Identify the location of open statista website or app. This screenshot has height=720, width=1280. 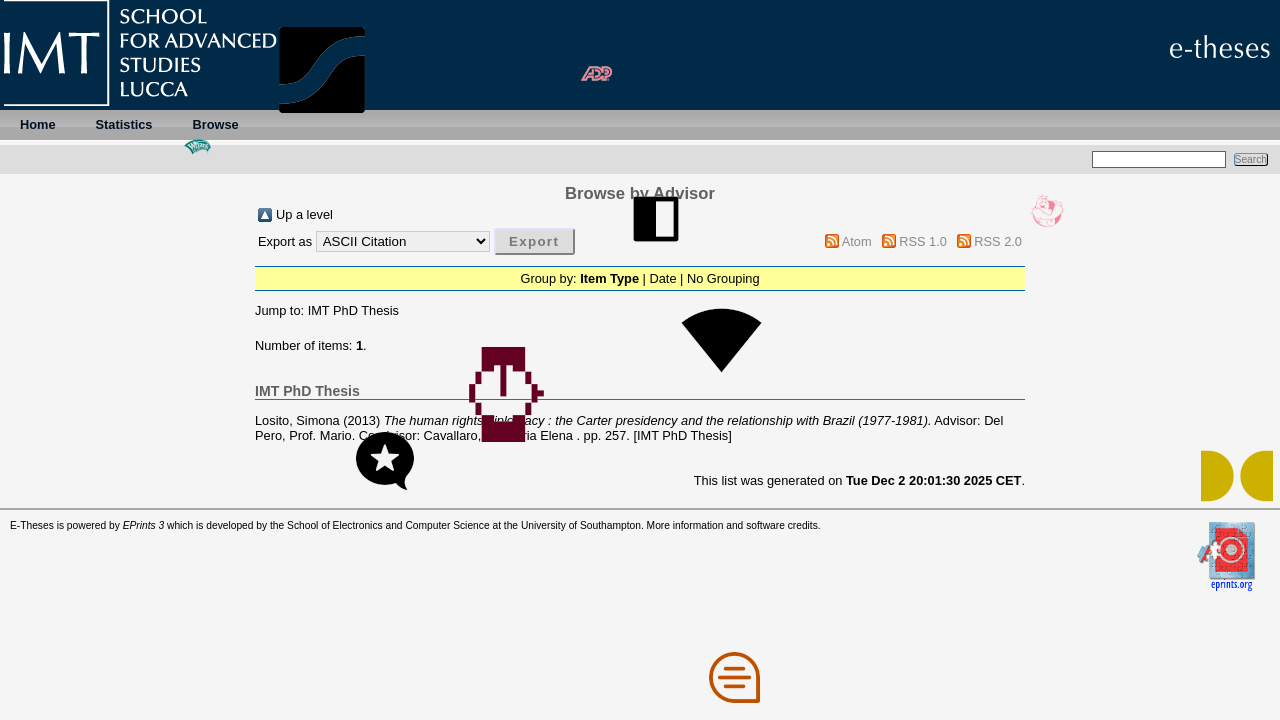
(322, 70).